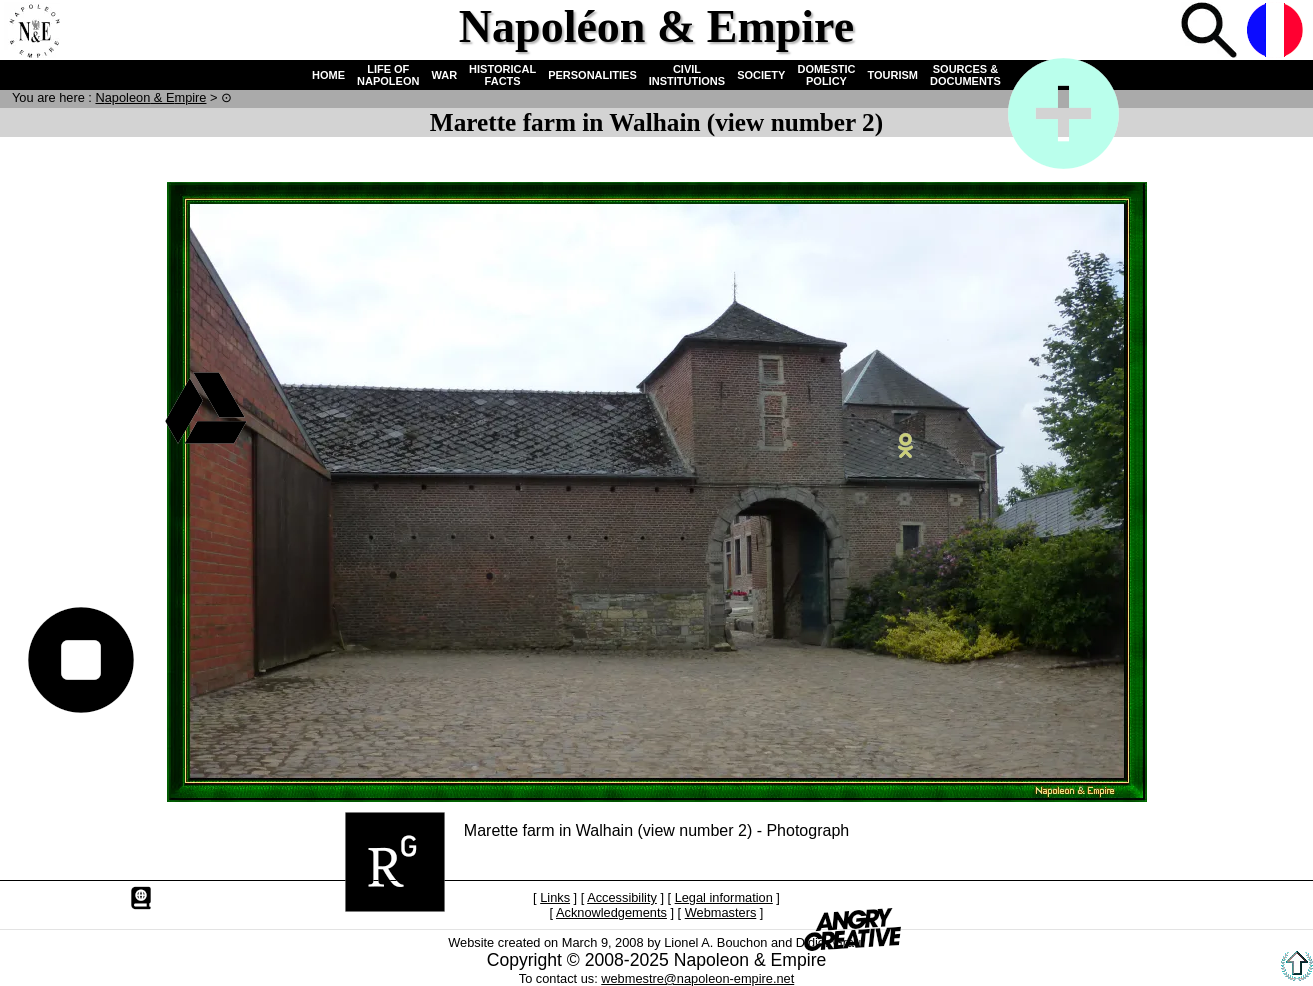  Describe the element at coordinates (905, 445) in the screenshot. I see `open odnoklassniki social network` at that location.